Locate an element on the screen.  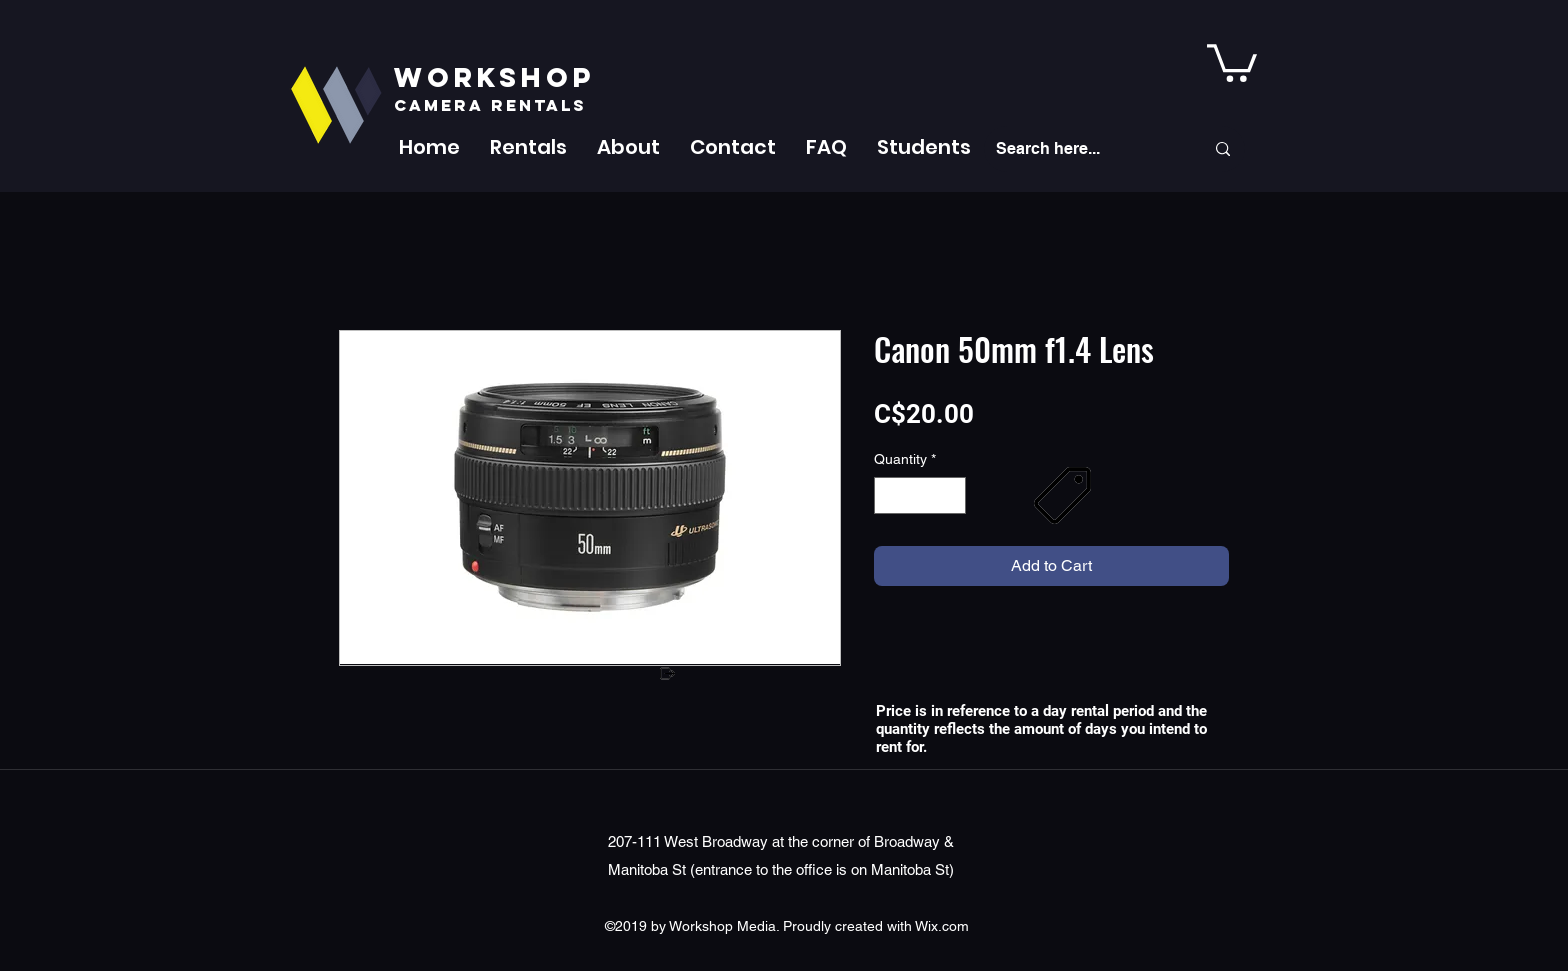
log out of your account is located at coordinates (667, 673).